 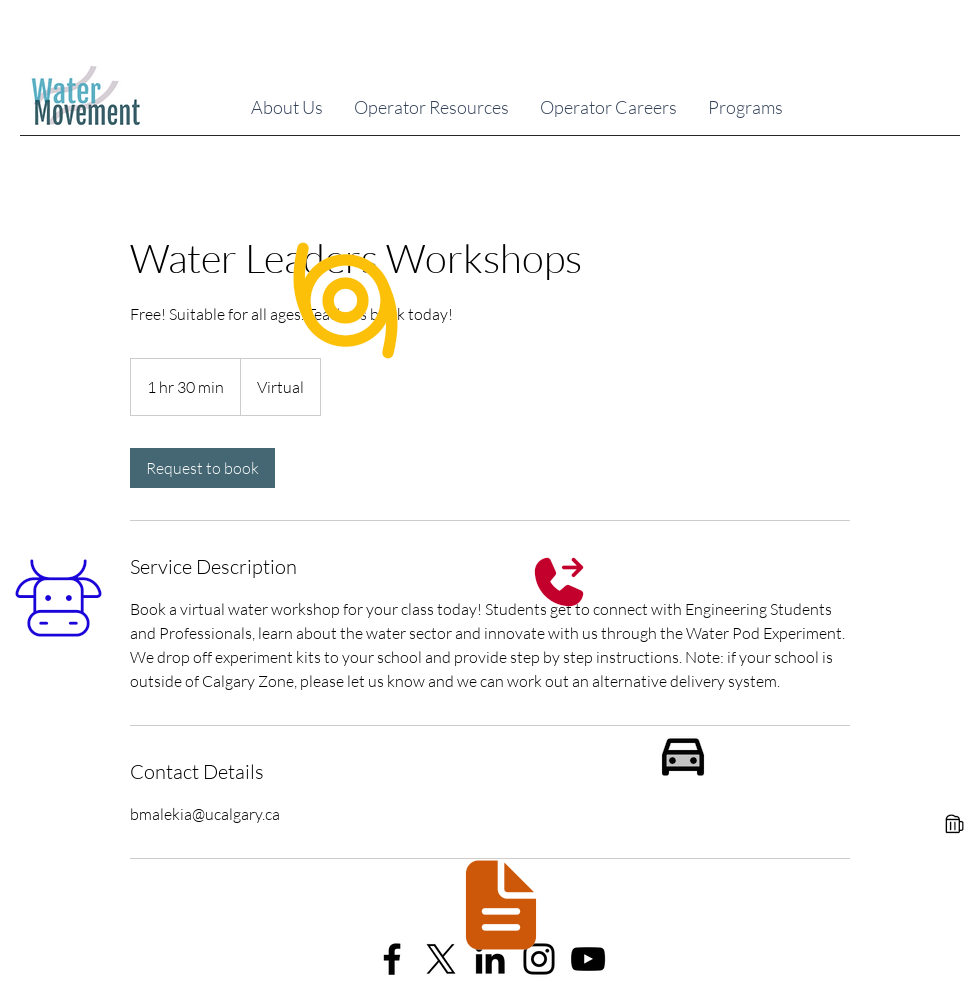 What do you see at coordinates (345, 300) in the screenshot?
I see `indicates stormy or severe weather conditions` at bounding box center [345, 300].